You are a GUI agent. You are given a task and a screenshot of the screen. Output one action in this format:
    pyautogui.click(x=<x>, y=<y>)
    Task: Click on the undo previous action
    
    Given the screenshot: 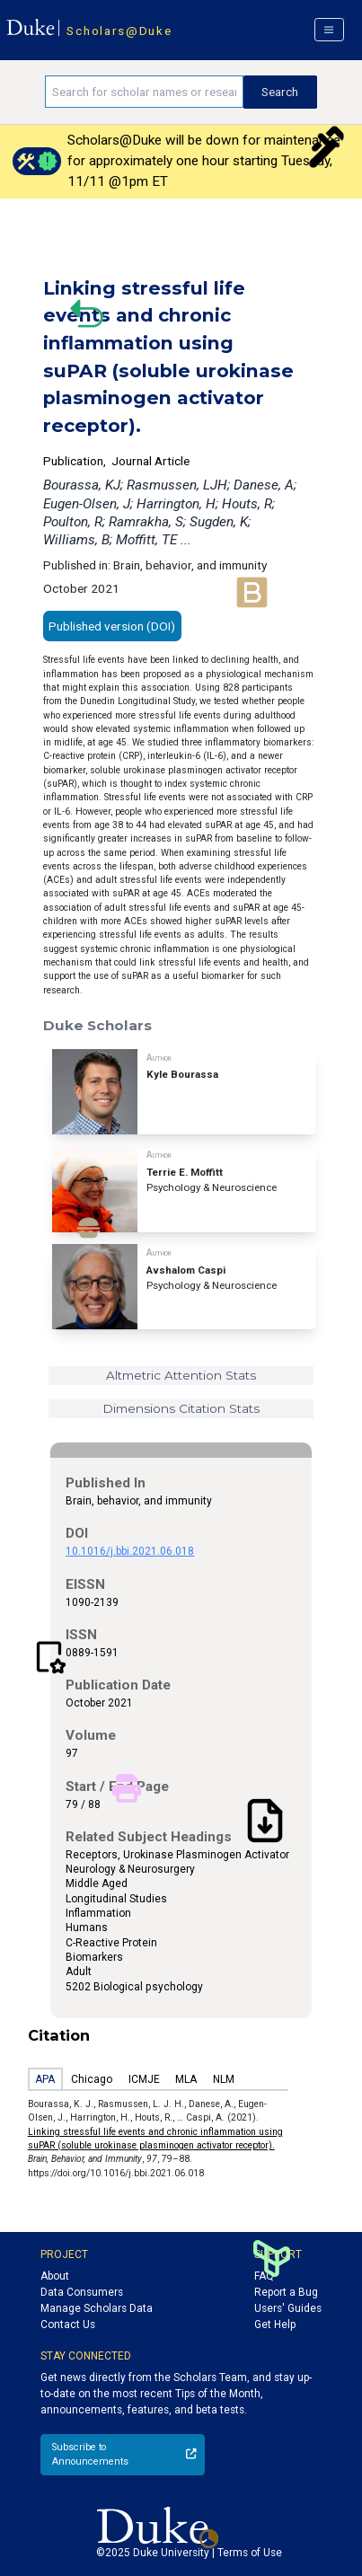 What is the action you would take?
    pyautogui.click(x=86, y=314)
    